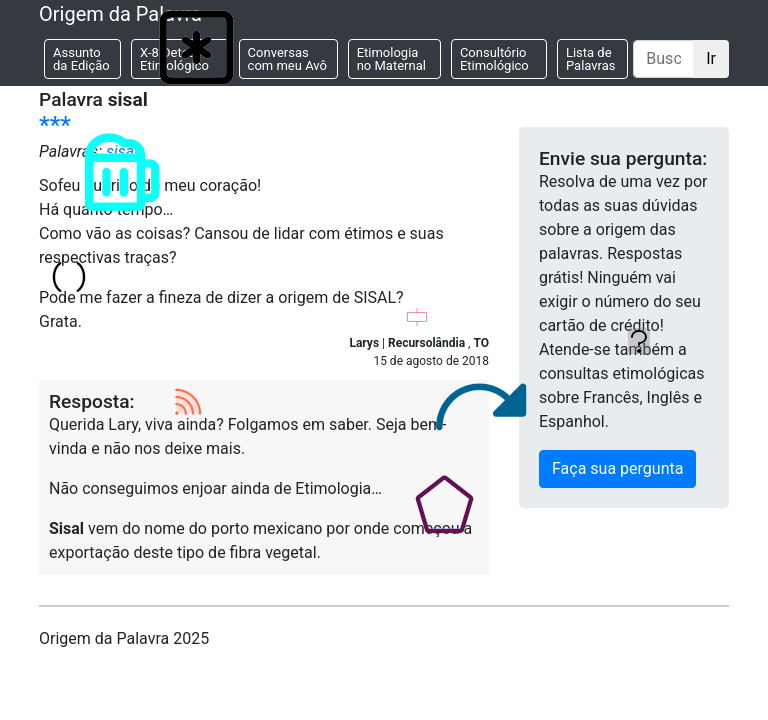  What do you see at coordinates (196, 47) in the screenshot?
I see `enter a password or passcode field` at bounding box center [196, 47].